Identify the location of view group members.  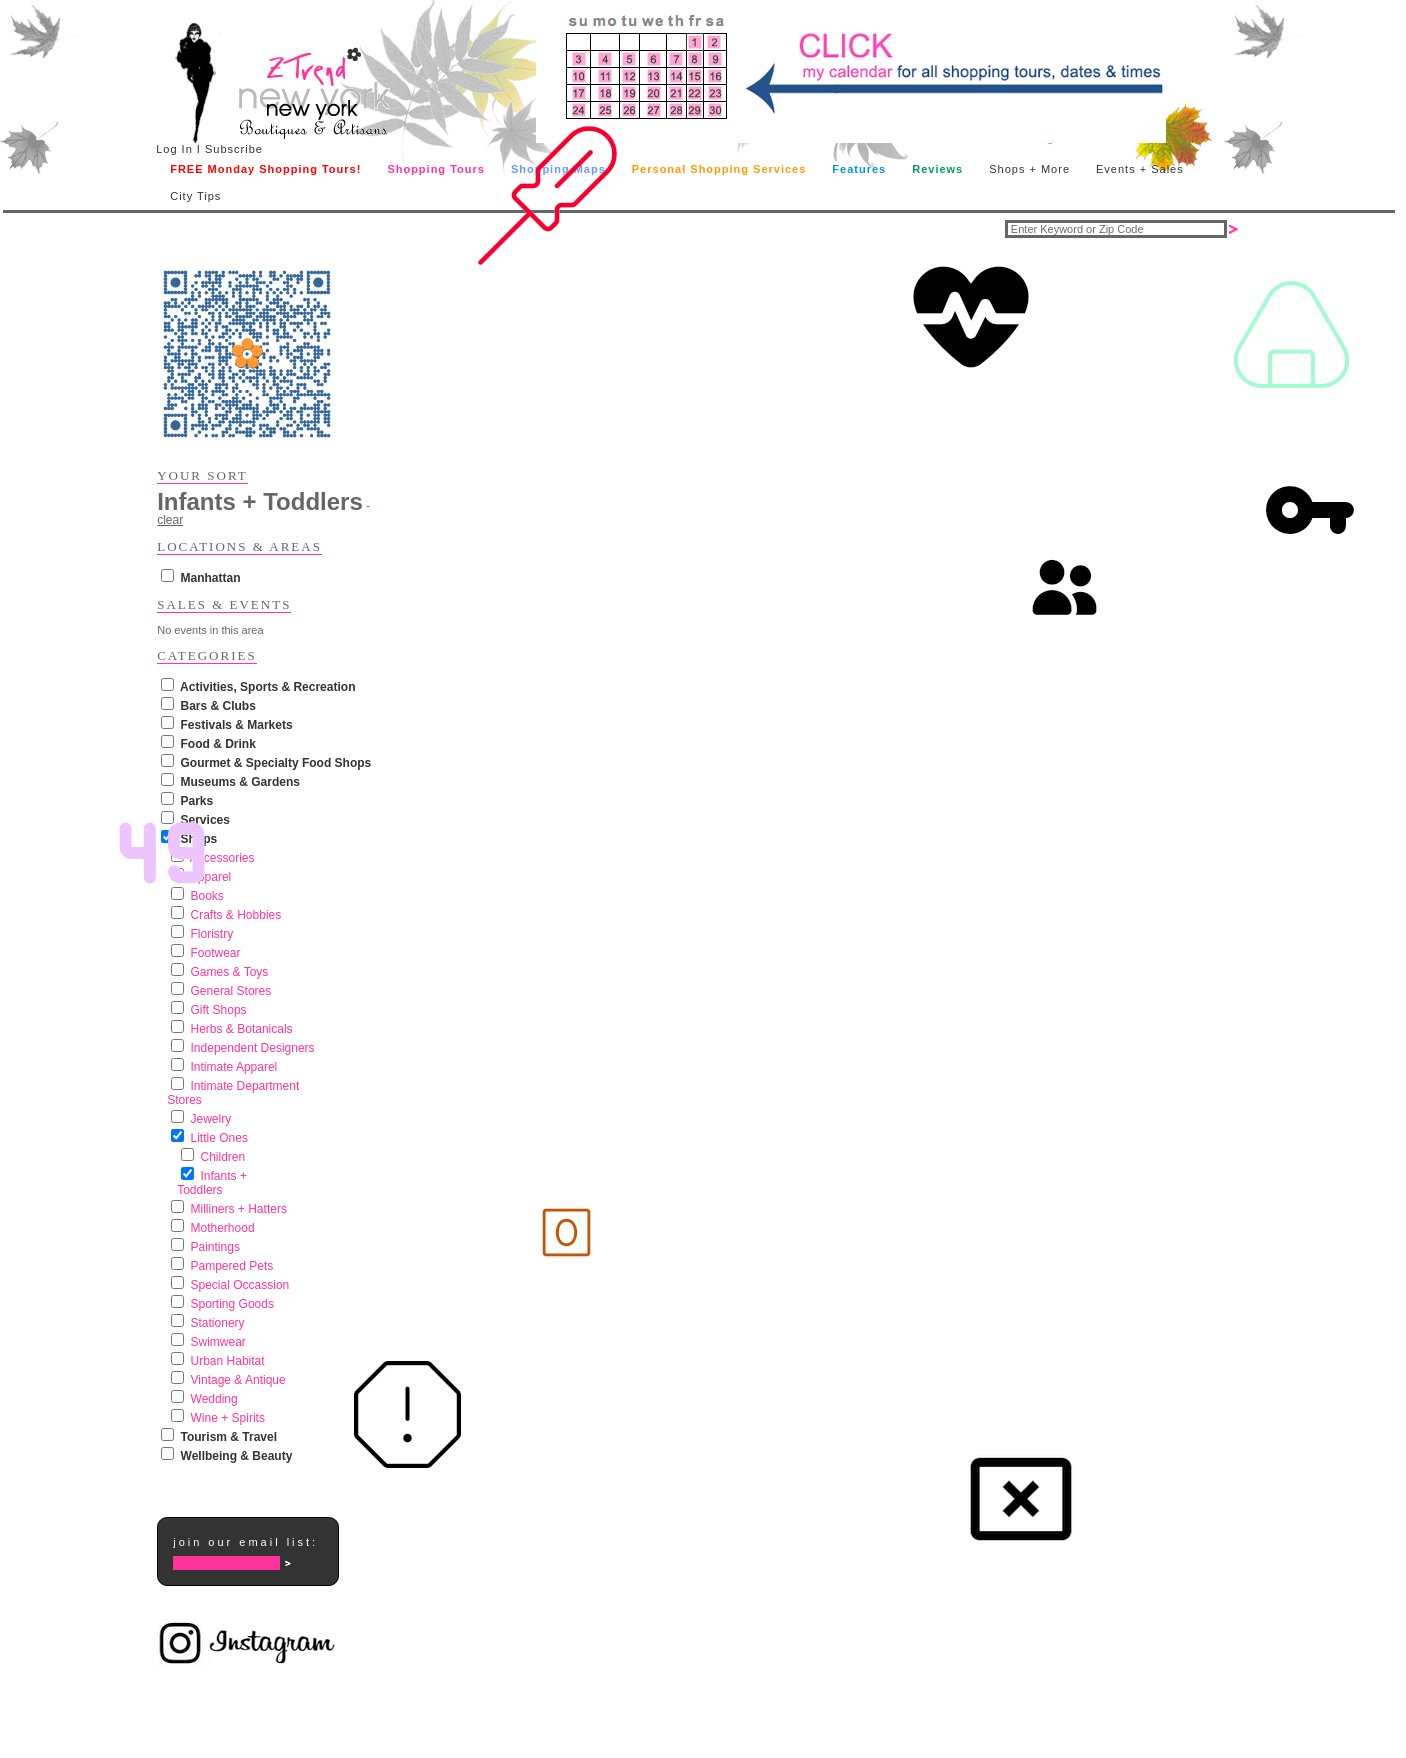
(1064, 586).